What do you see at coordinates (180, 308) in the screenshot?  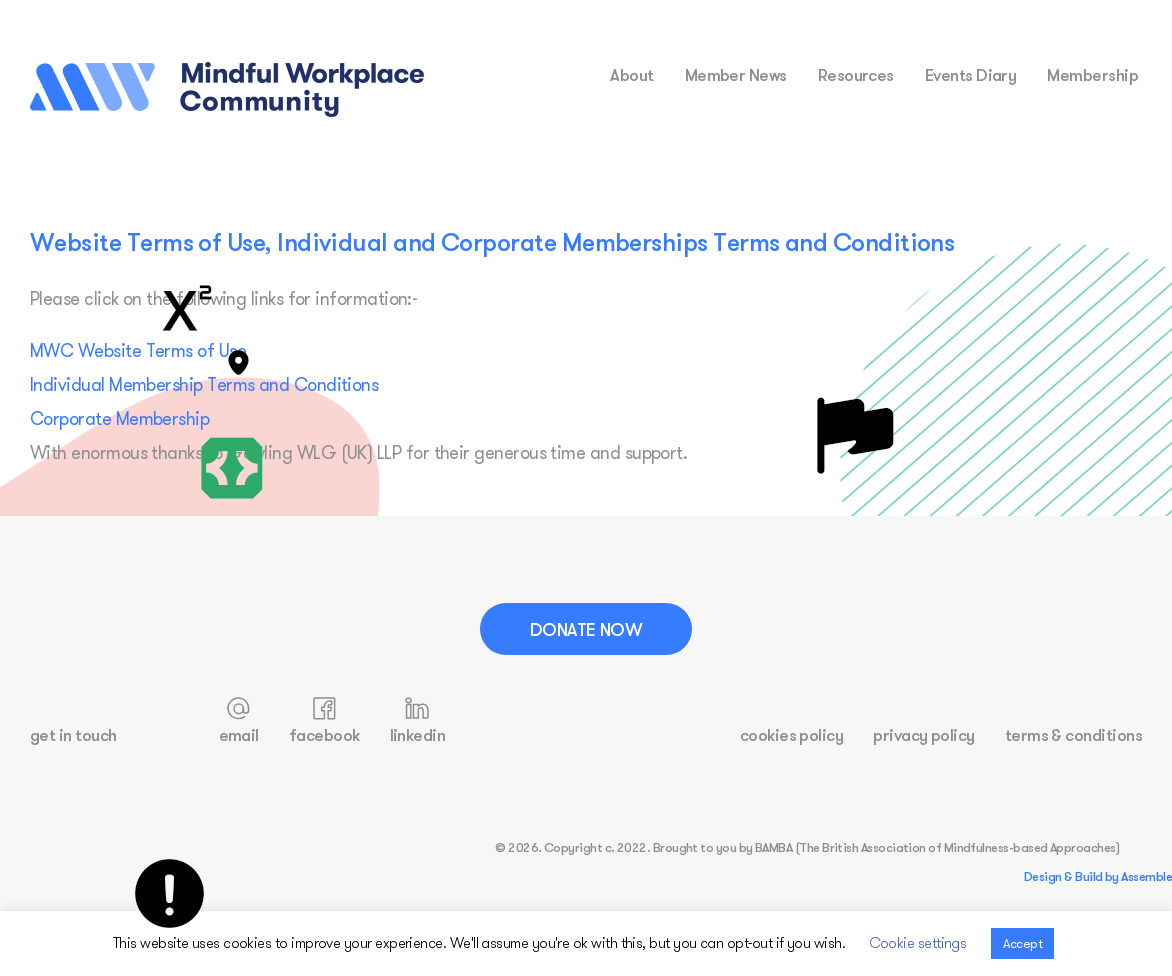 I see `format selected text as superscript` at bounding box center [180, 308].